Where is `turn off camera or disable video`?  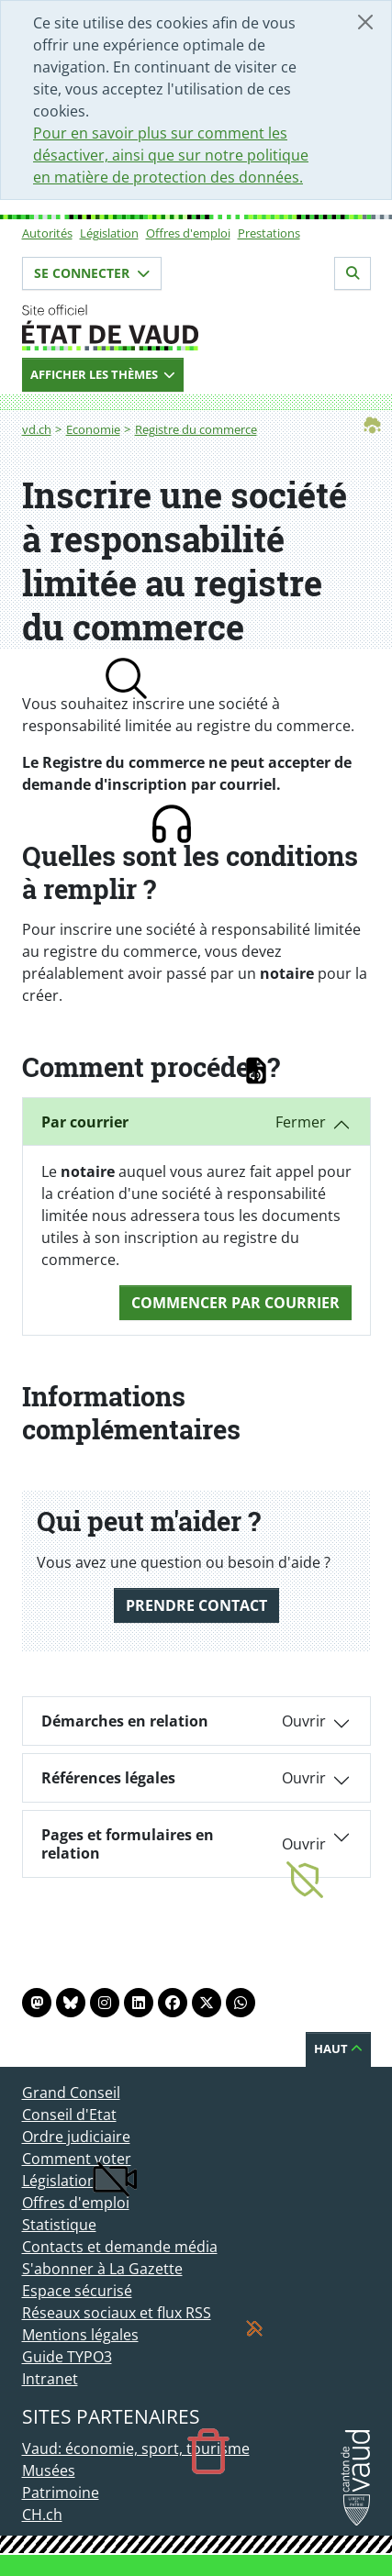 turn off camera or disable video is located at coordinates (113, 2179).